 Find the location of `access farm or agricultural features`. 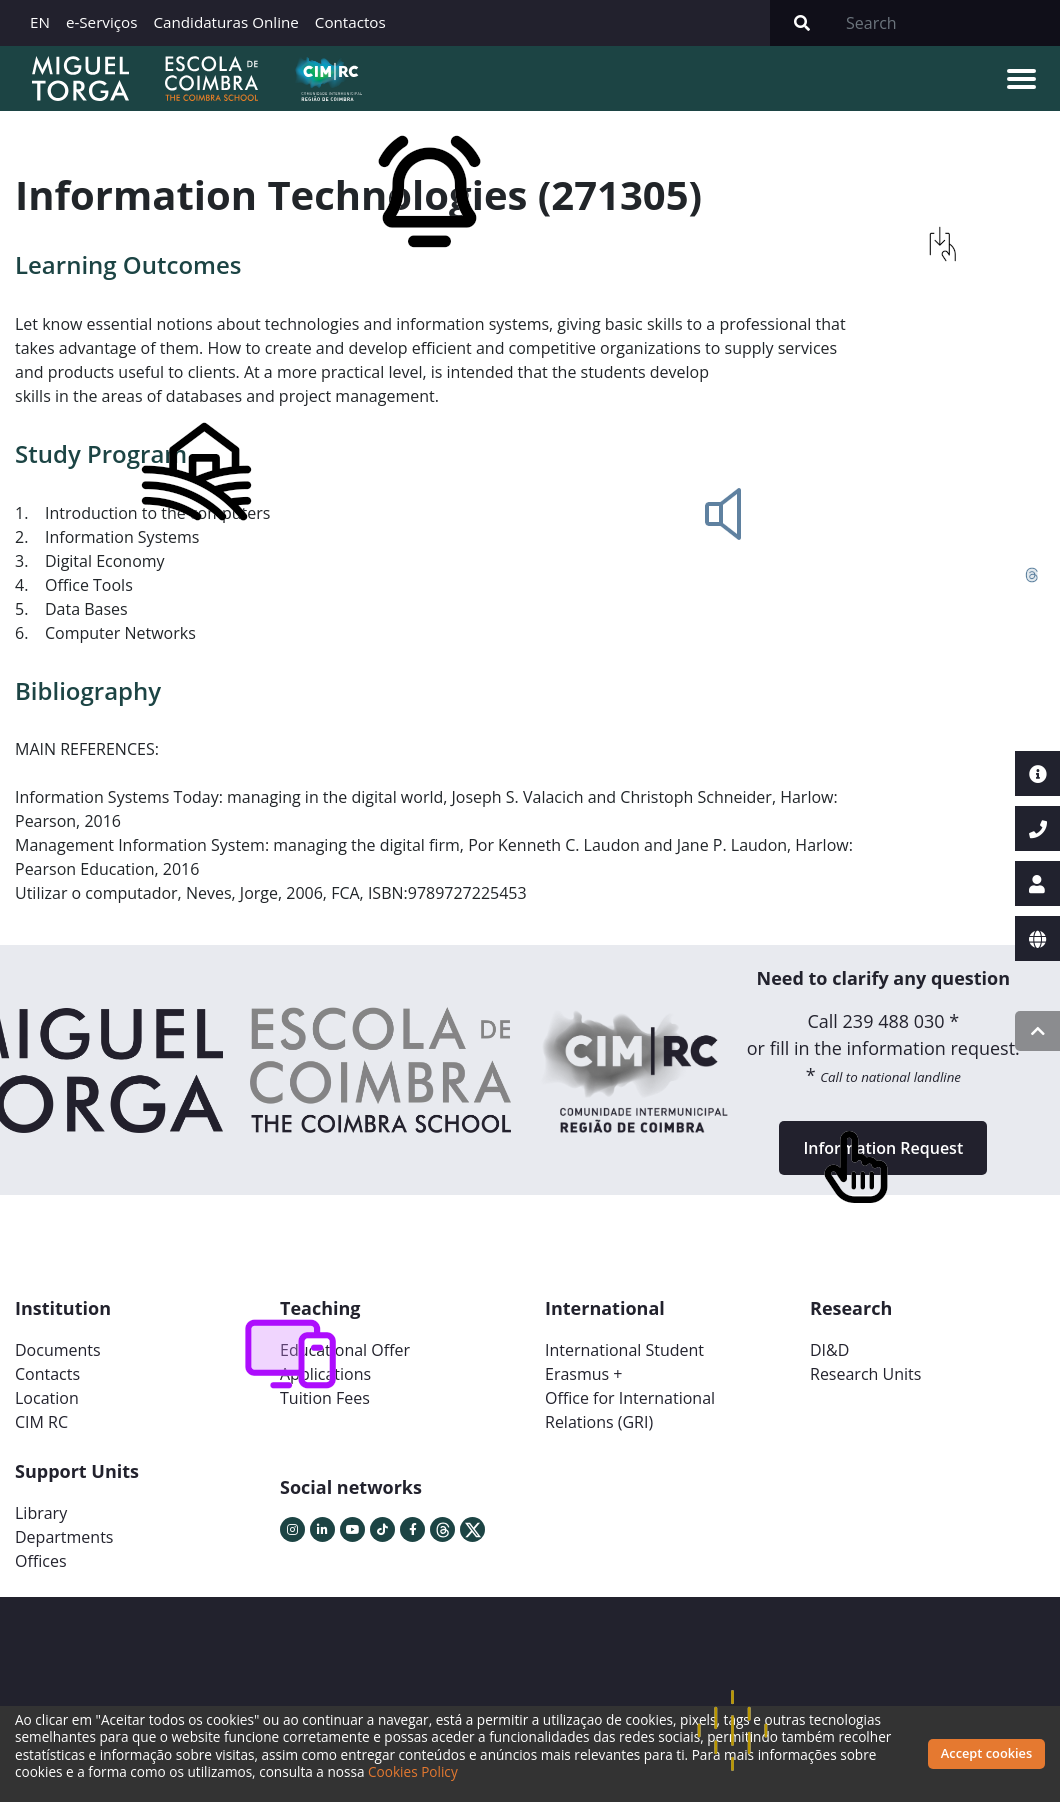

access farm or agricultural features is located at coordinates (196, 473).